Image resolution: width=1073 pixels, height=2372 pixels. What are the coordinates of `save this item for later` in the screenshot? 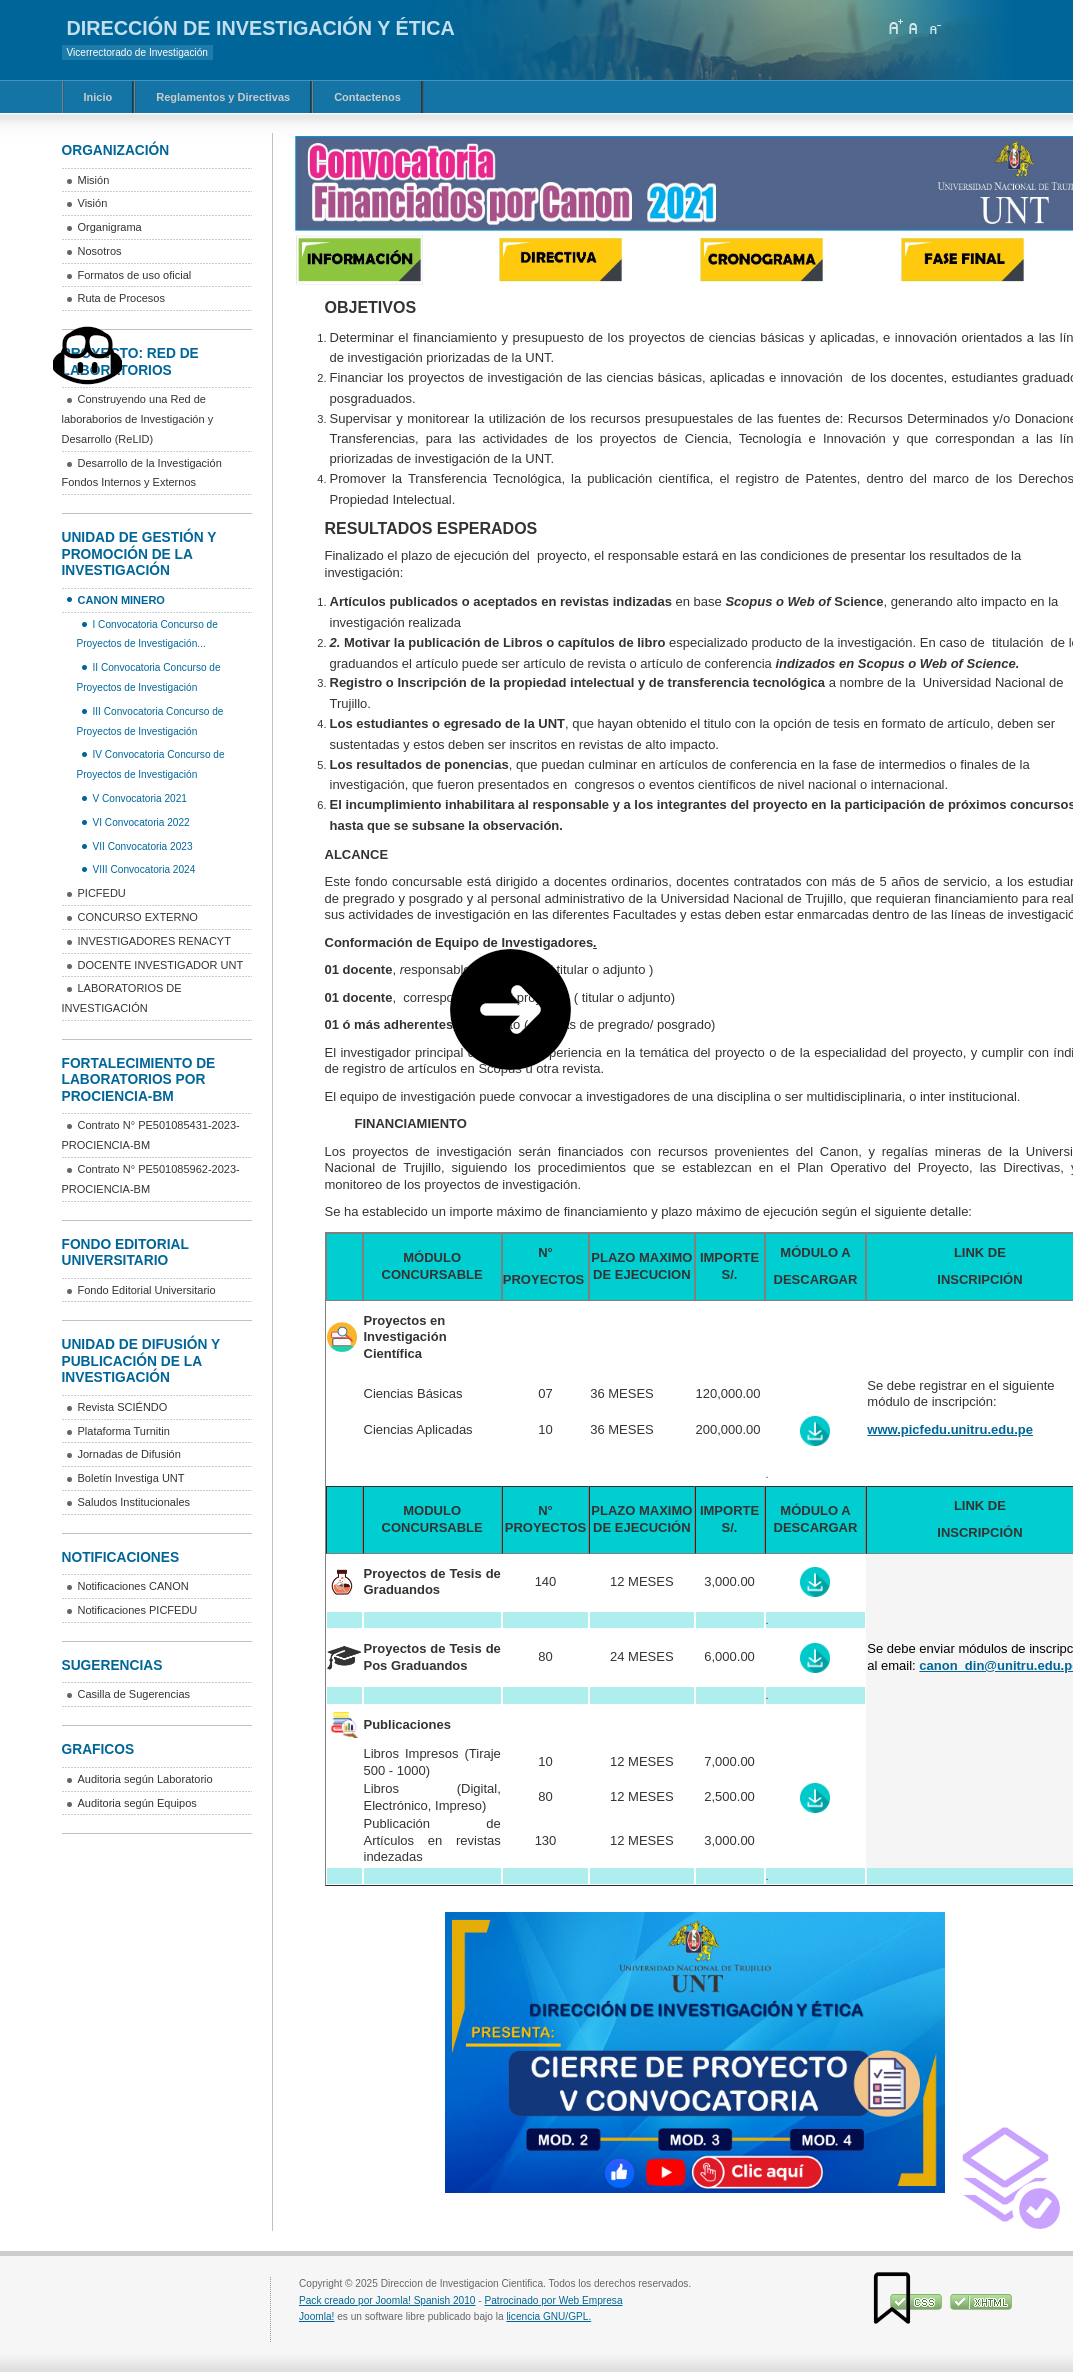 It's located at (892, 2298).